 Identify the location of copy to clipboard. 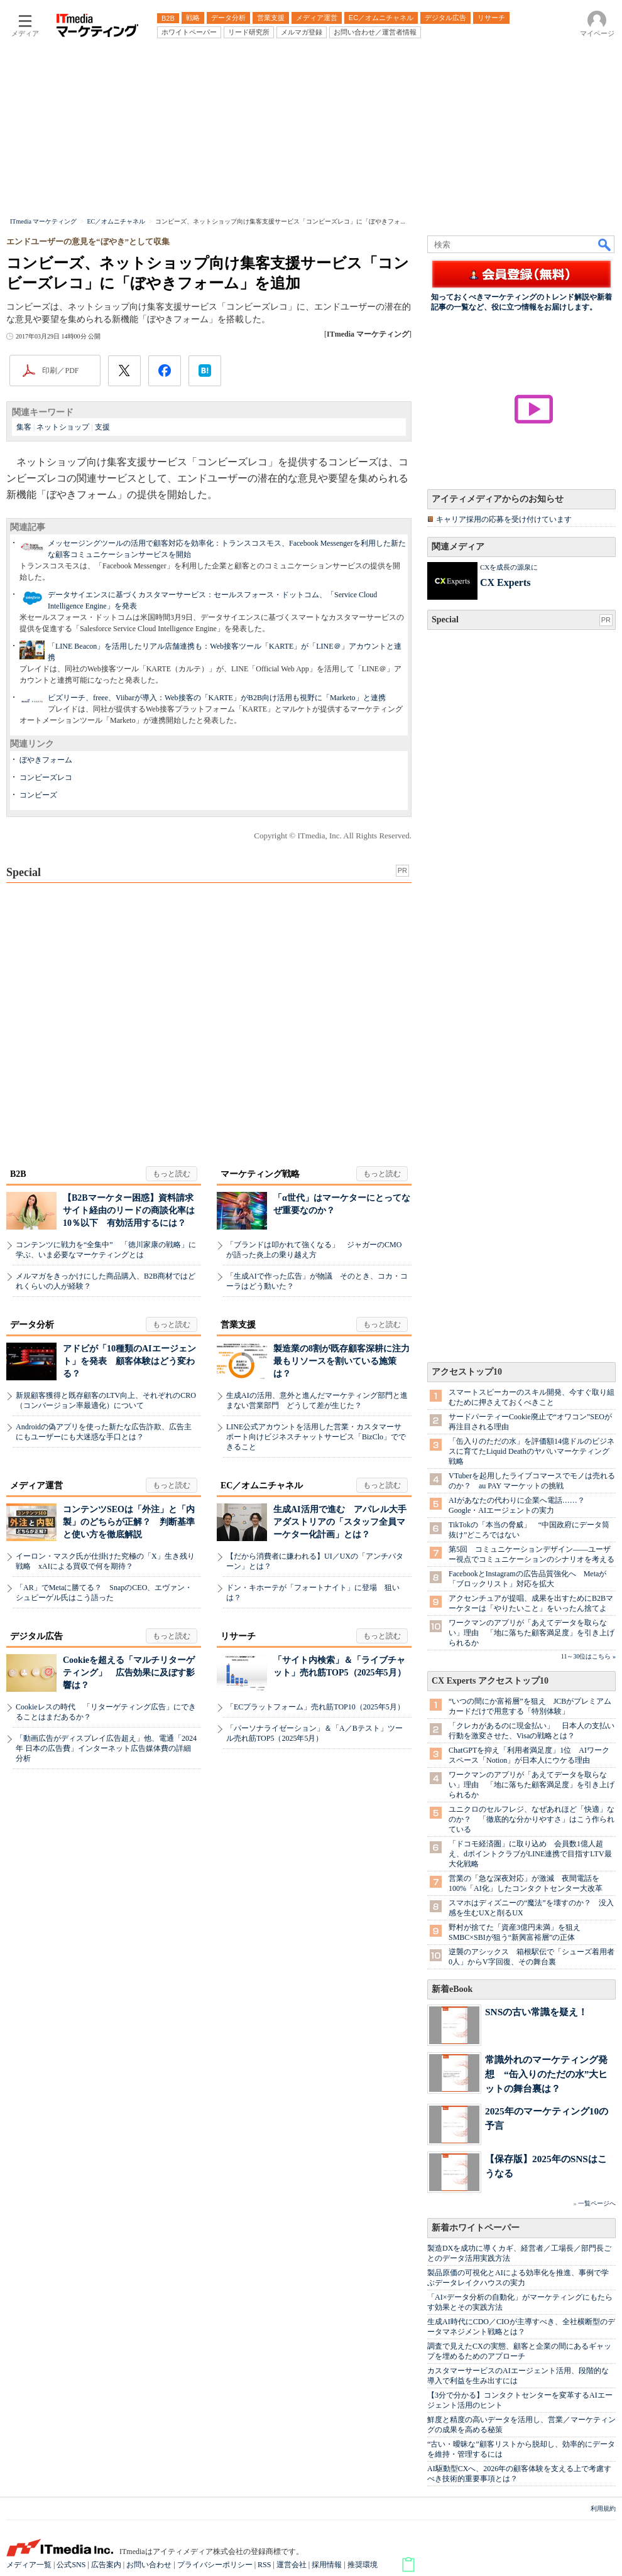
(408, 2565).